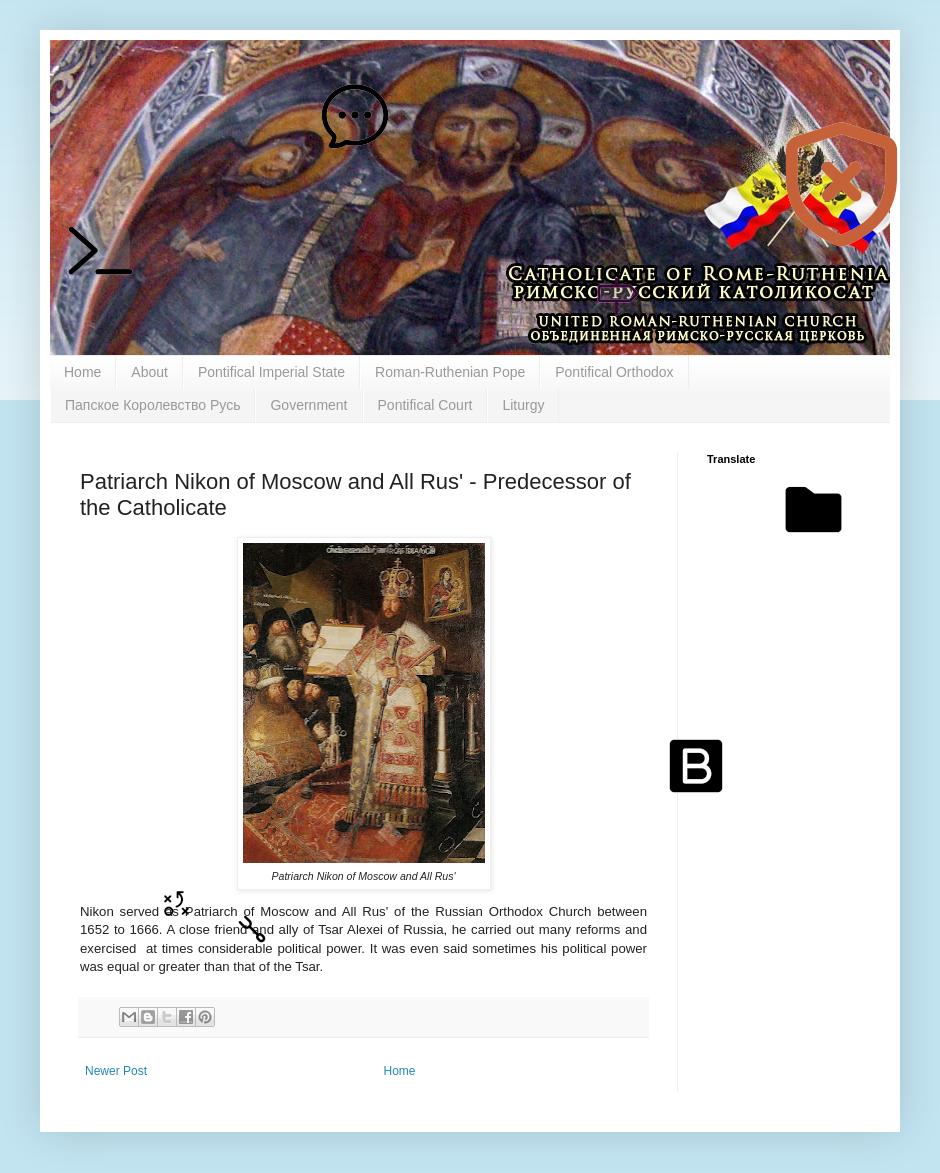  I want to click on navigate to directions or wayfinding, so click(616, 296).